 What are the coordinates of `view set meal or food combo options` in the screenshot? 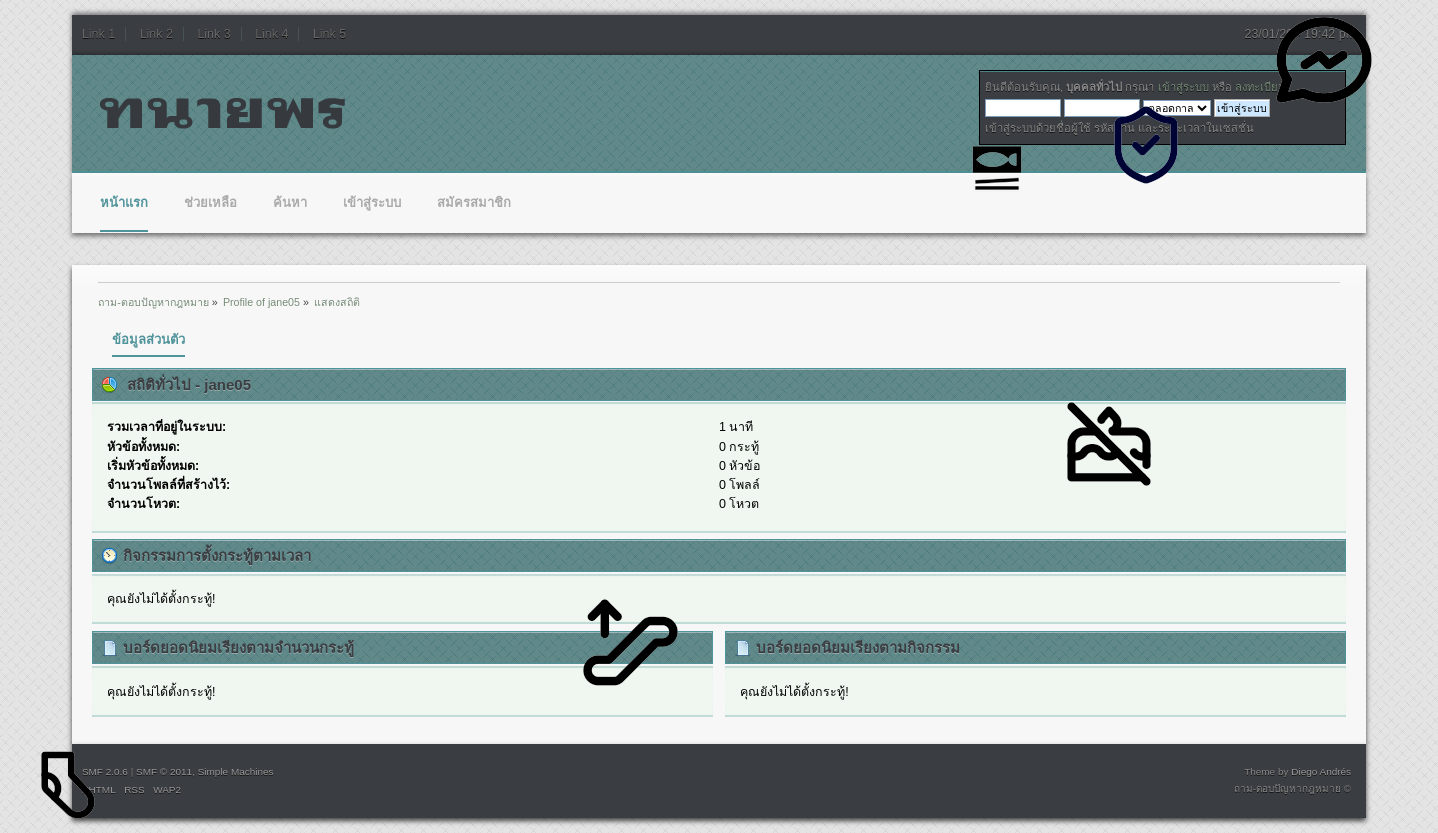 It's located at (997, 168).